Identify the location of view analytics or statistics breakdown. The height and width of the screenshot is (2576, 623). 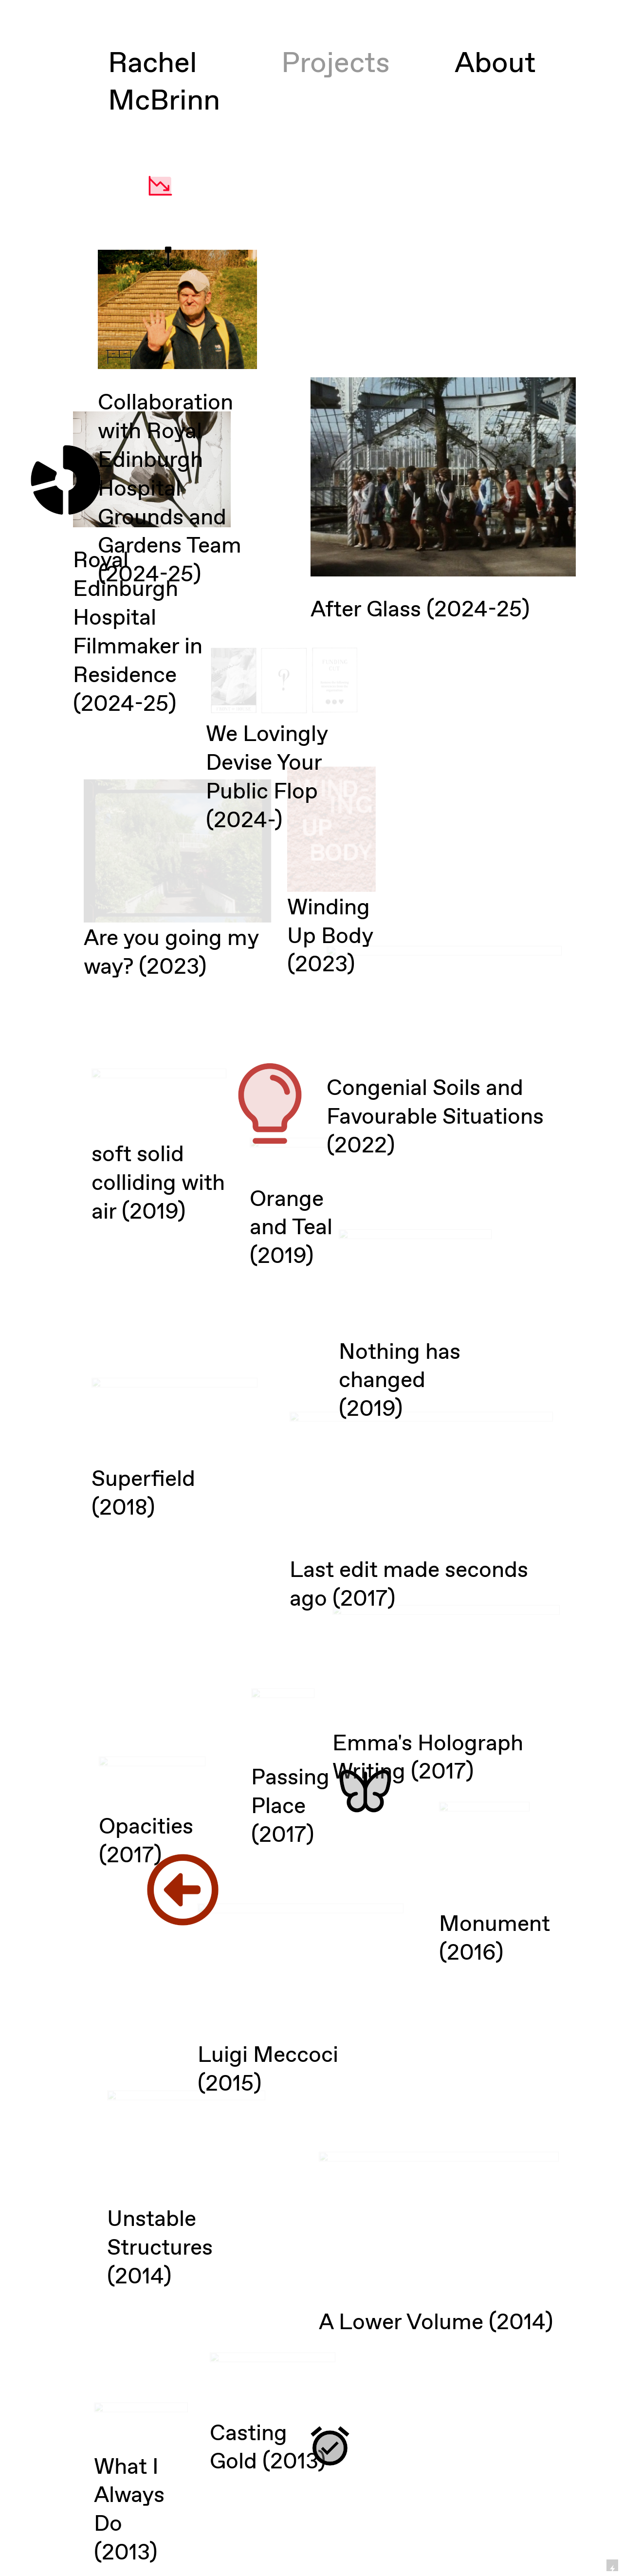
(66, 480).